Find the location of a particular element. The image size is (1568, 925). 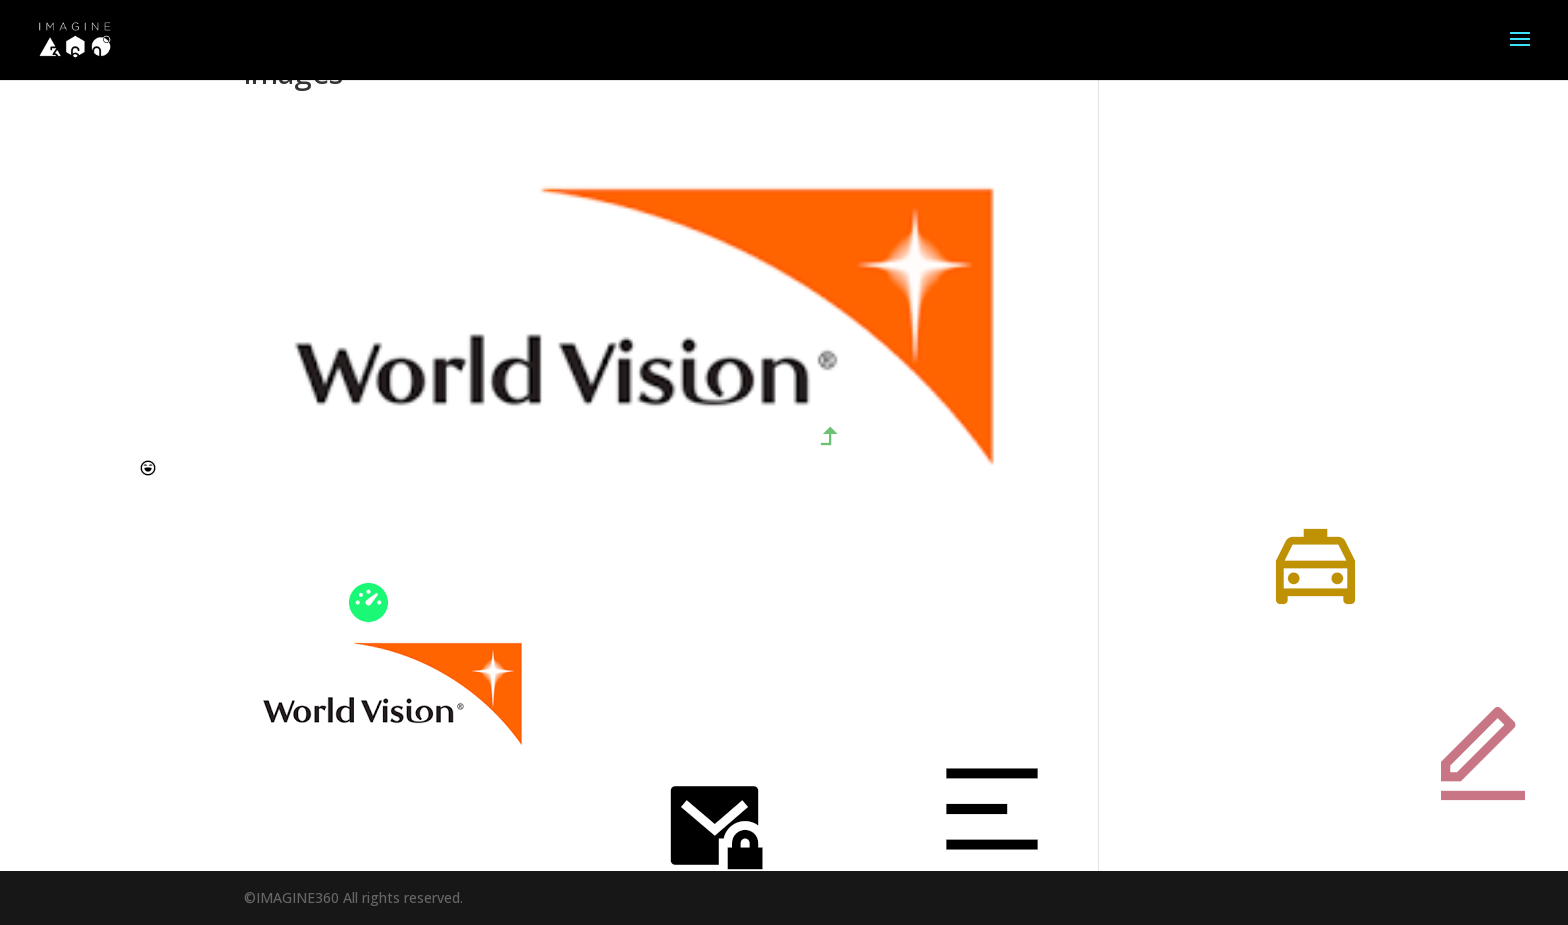

open navigation menu is located at coordinates (992, 809).